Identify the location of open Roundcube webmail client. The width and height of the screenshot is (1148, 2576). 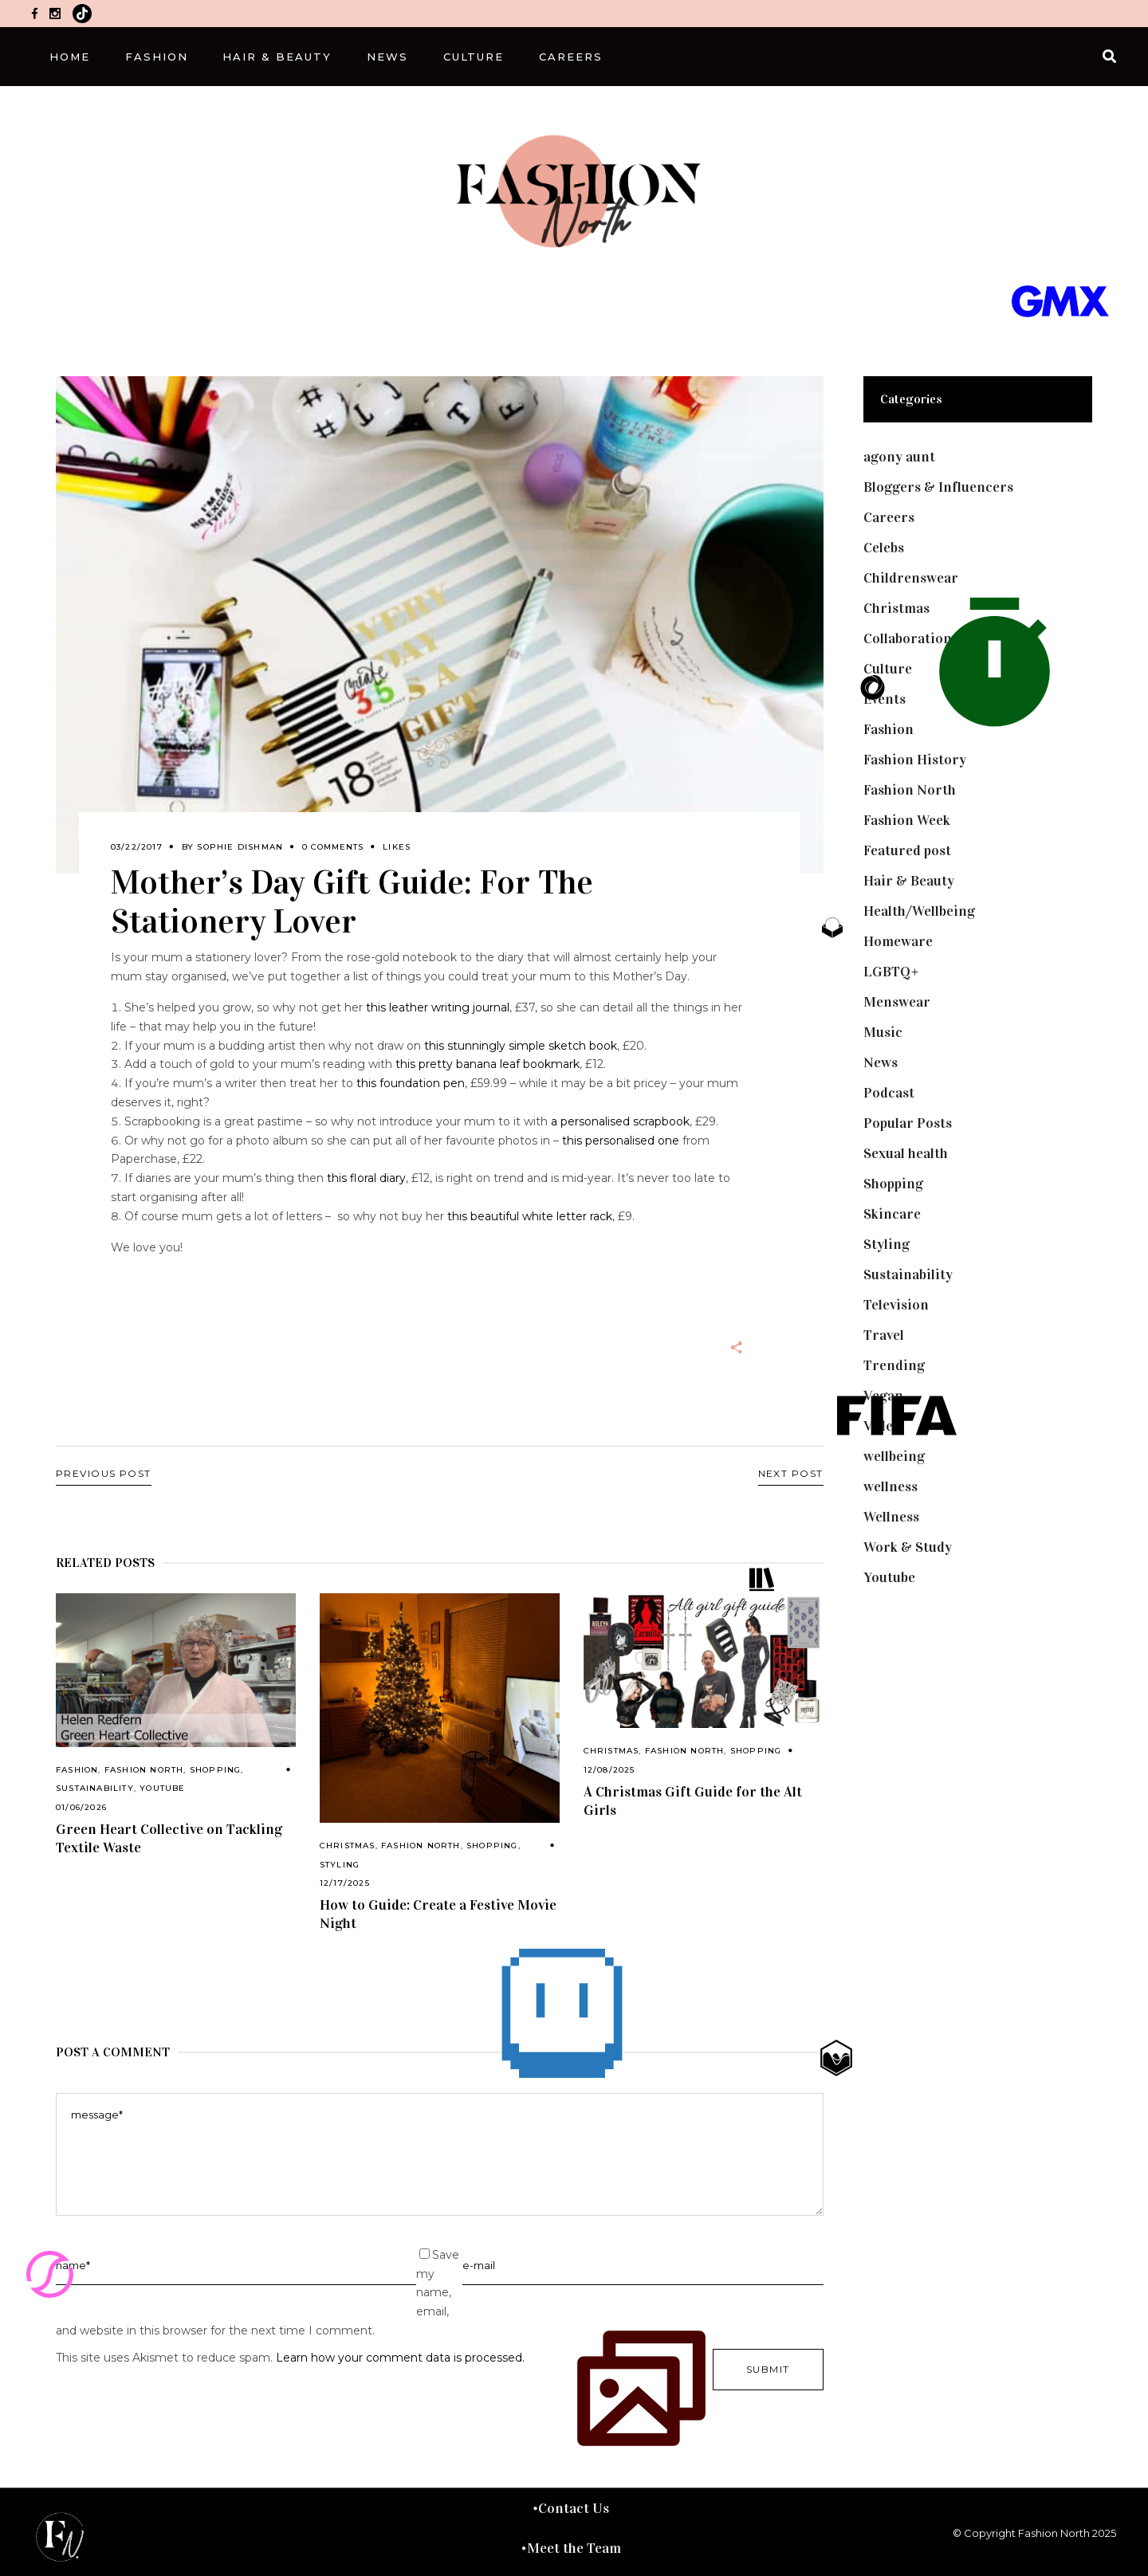
(832, 928).